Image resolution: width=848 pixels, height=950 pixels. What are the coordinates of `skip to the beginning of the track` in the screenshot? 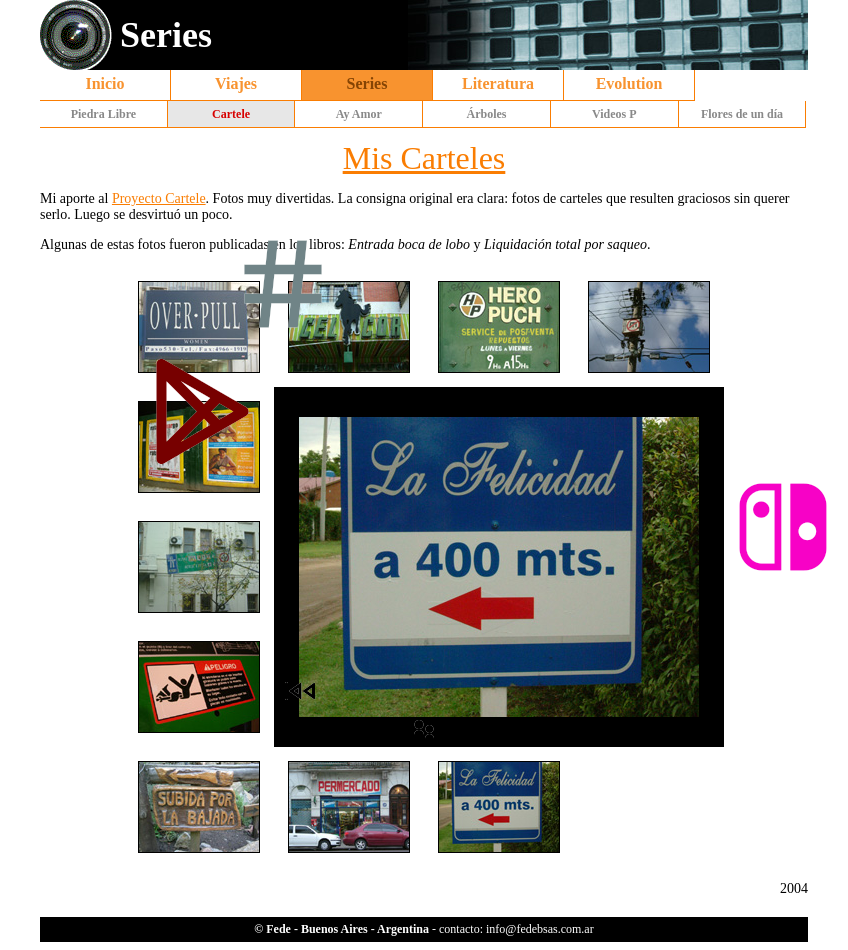 It's located at (300, 691).